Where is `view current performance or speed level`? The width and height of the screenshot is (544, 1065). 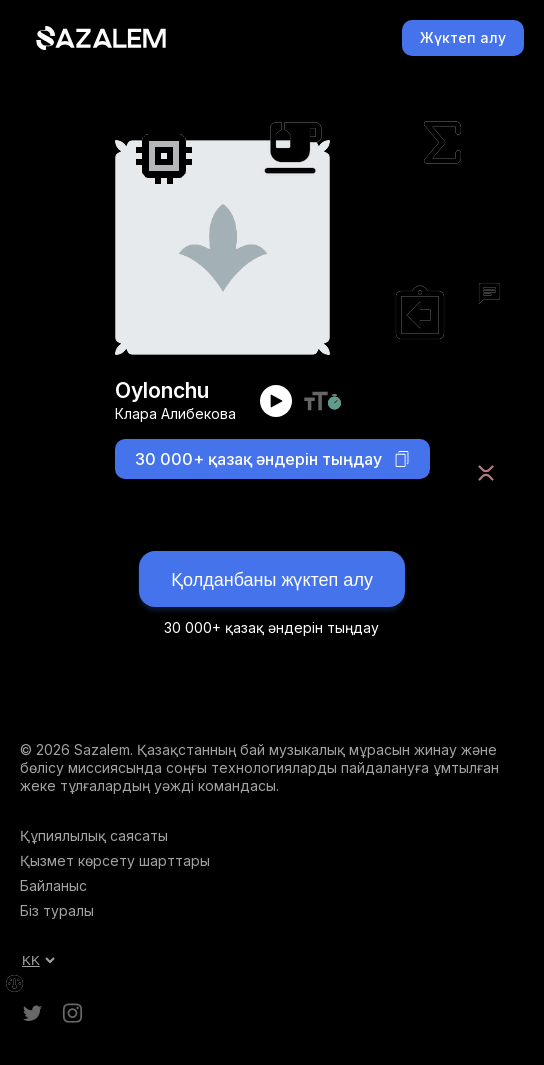 view current performance or speed level is located at coordinates (14, 983).